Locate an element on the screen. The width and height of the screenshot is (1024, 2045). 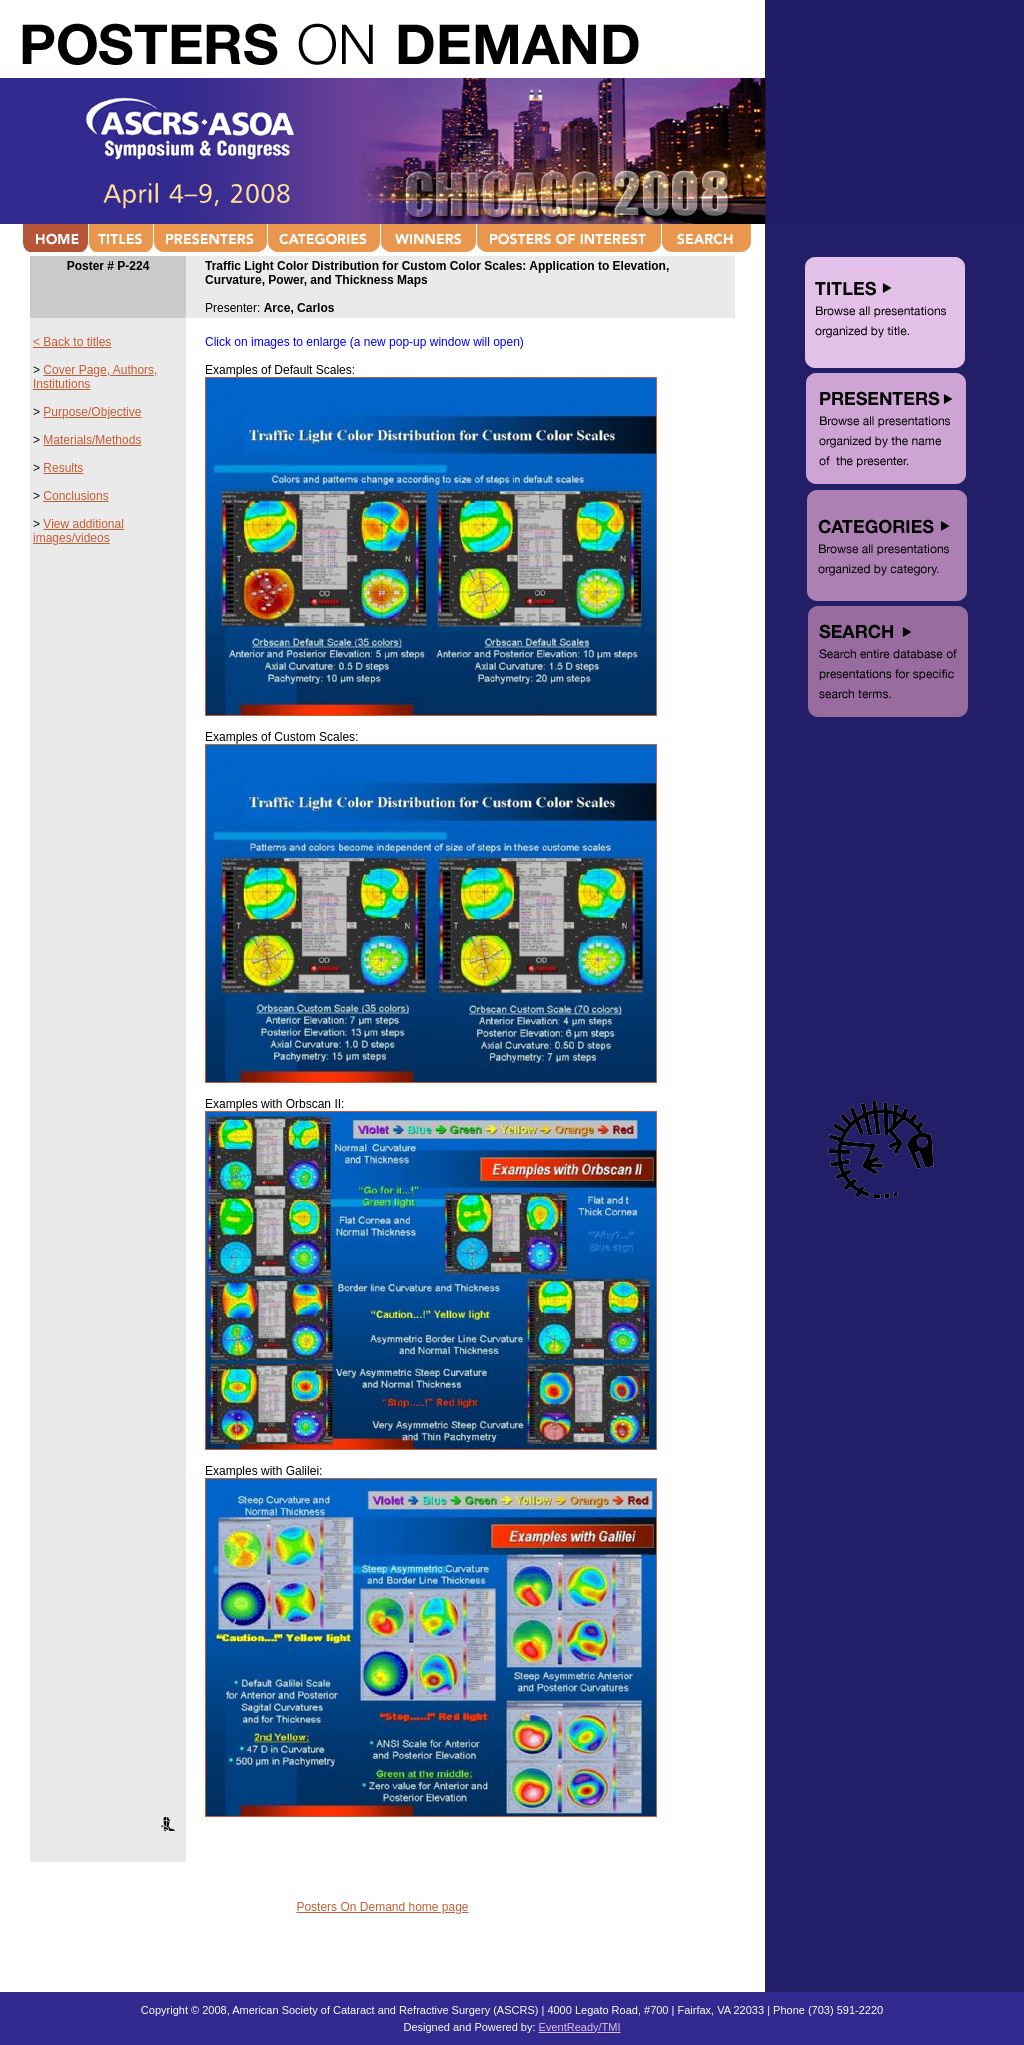
access fossil or dinosaur collection is located at coordinates (880, 1150).